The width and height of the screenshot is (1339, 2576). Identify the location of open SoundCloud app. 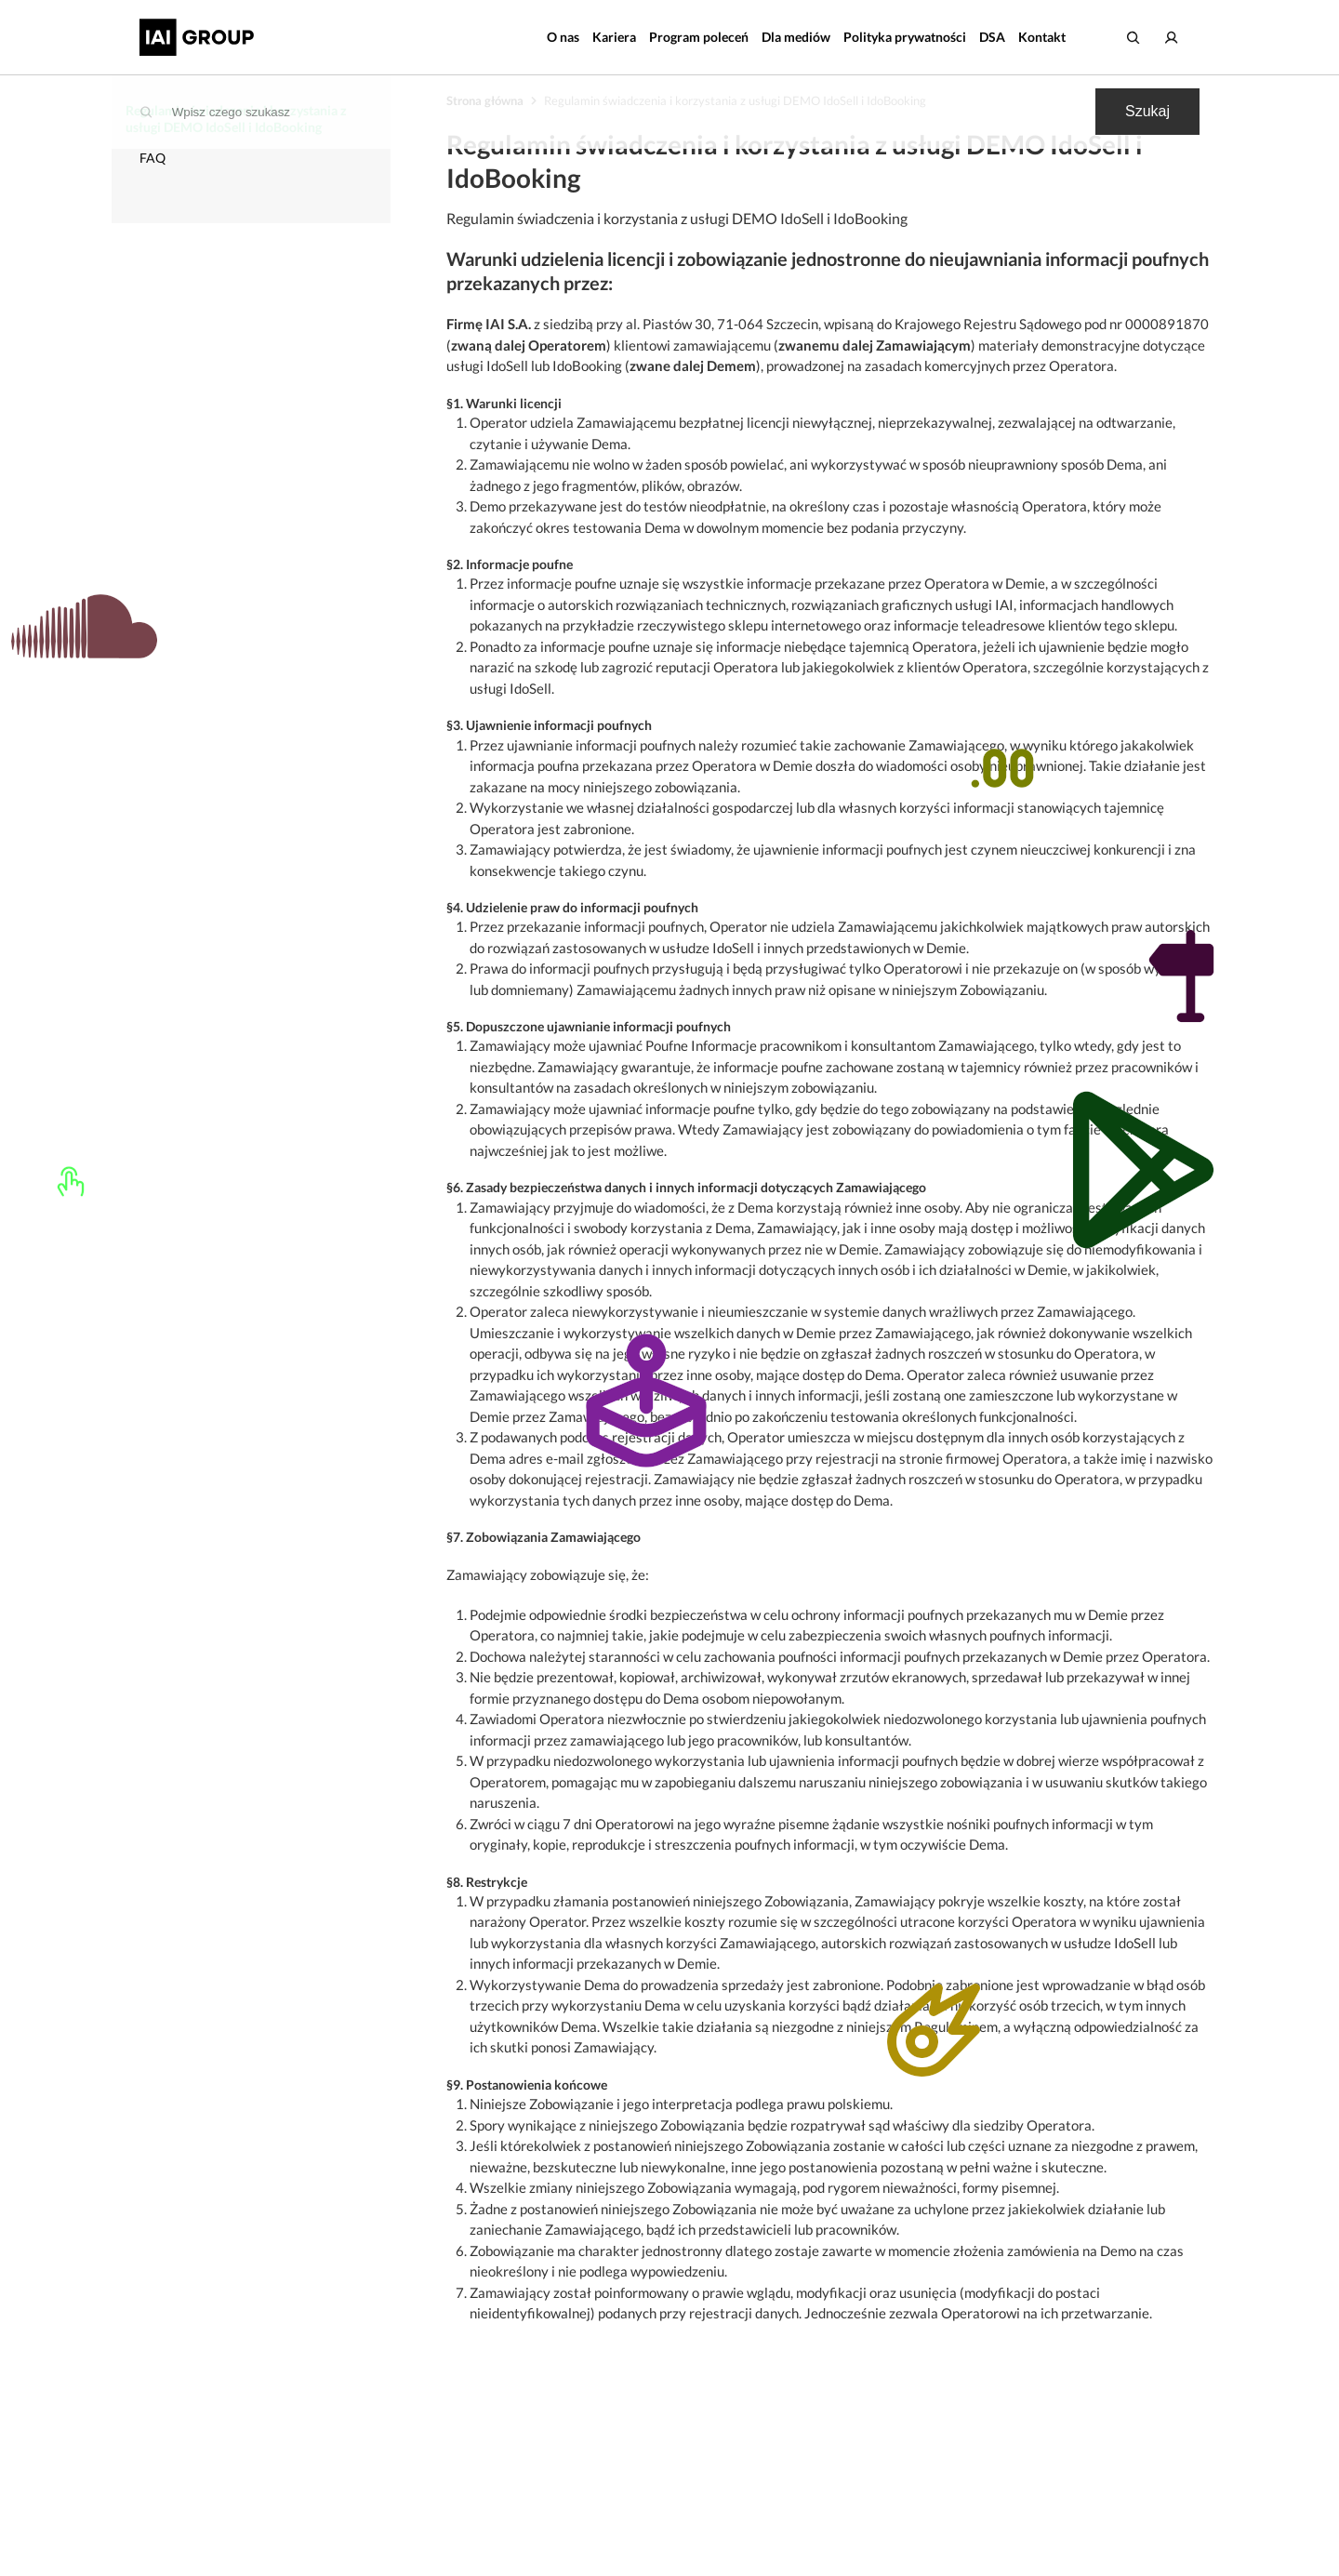
(84, 626).